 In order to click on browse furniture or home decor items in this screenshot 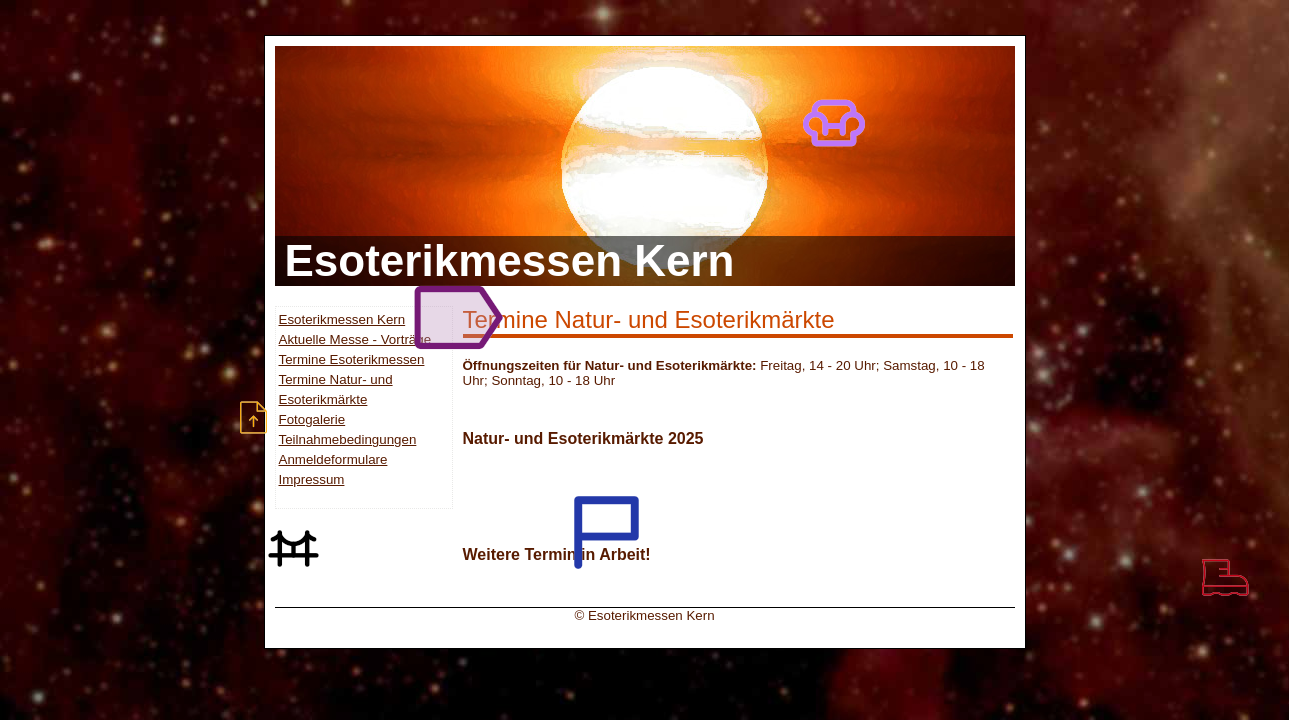, I will do `click(834, 124)`.